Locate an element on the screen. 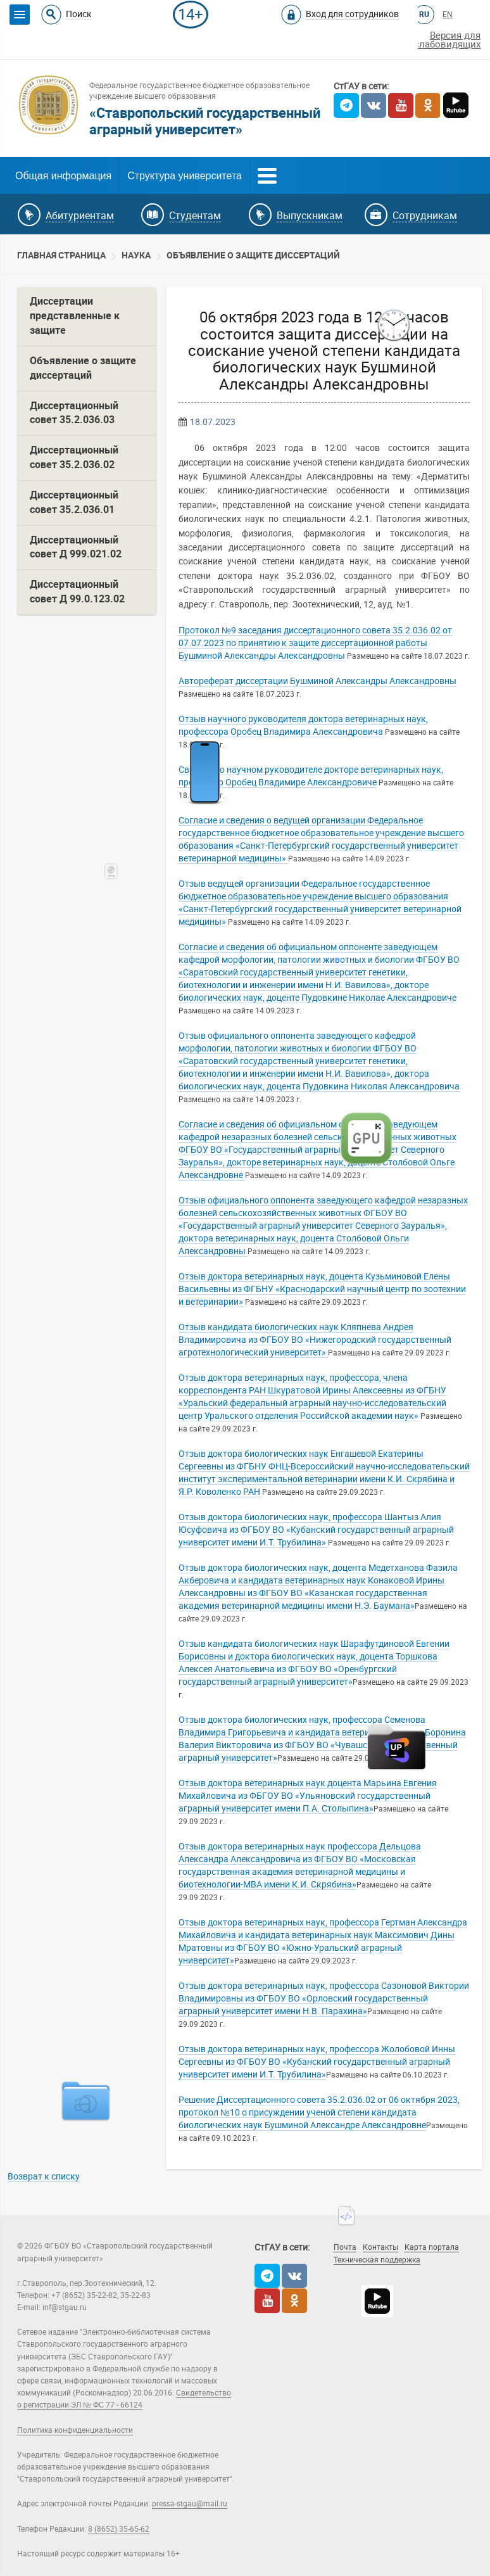 The image size is (490, 2576). open or mount a macOS disk image file is located at coordinates (111, 871).